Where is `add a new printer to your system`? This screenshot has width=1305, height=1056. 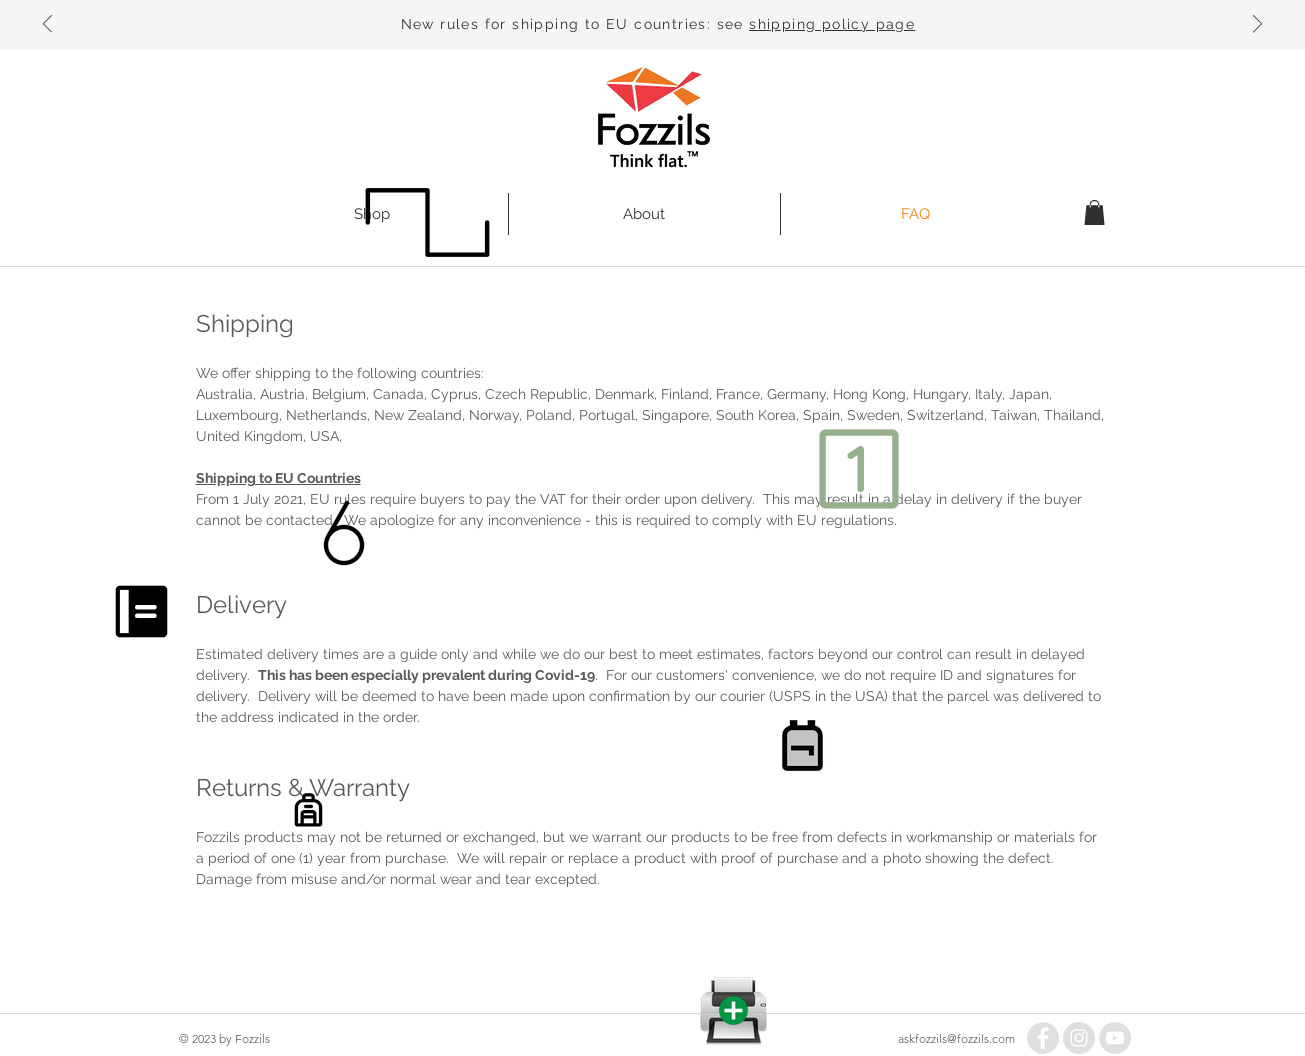
add a new printer to your system is located at coordinates (733, 1010).